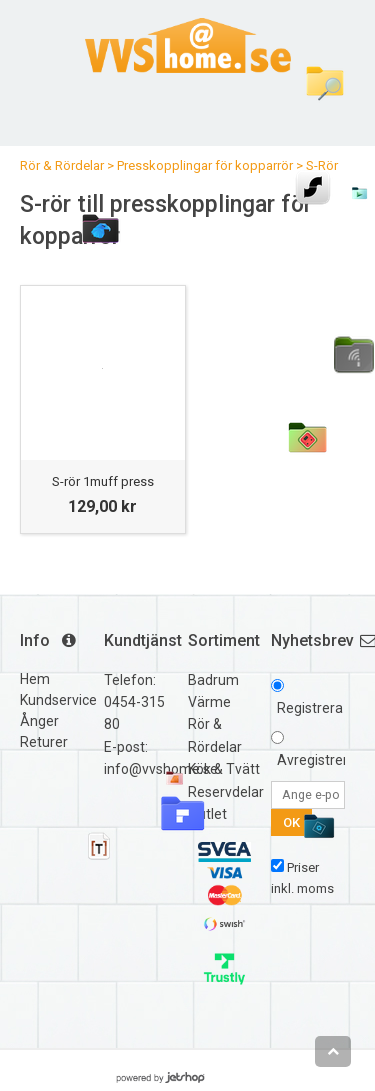 The height and width of the screenshot is (1091, 375). Describe the element at coordinates (100, 229) in the screenshot. I see `open garuda linux system folder` at that location.